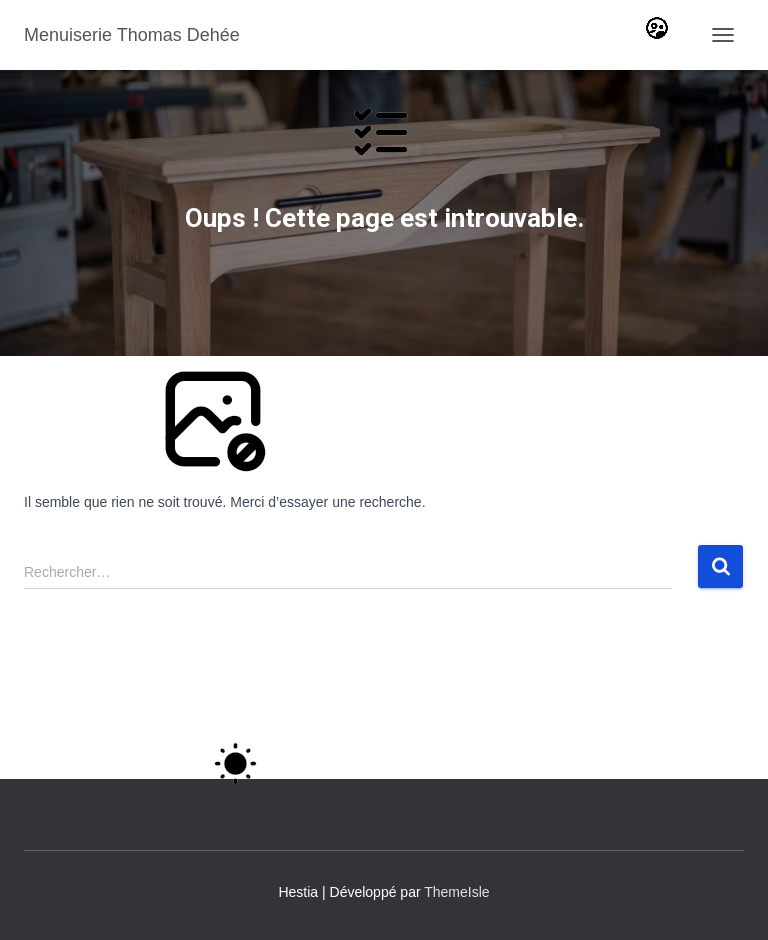 Image resolution: width=768 pixels, height=940 pixels. I want to click on cancel image upload, so click(213, 419).